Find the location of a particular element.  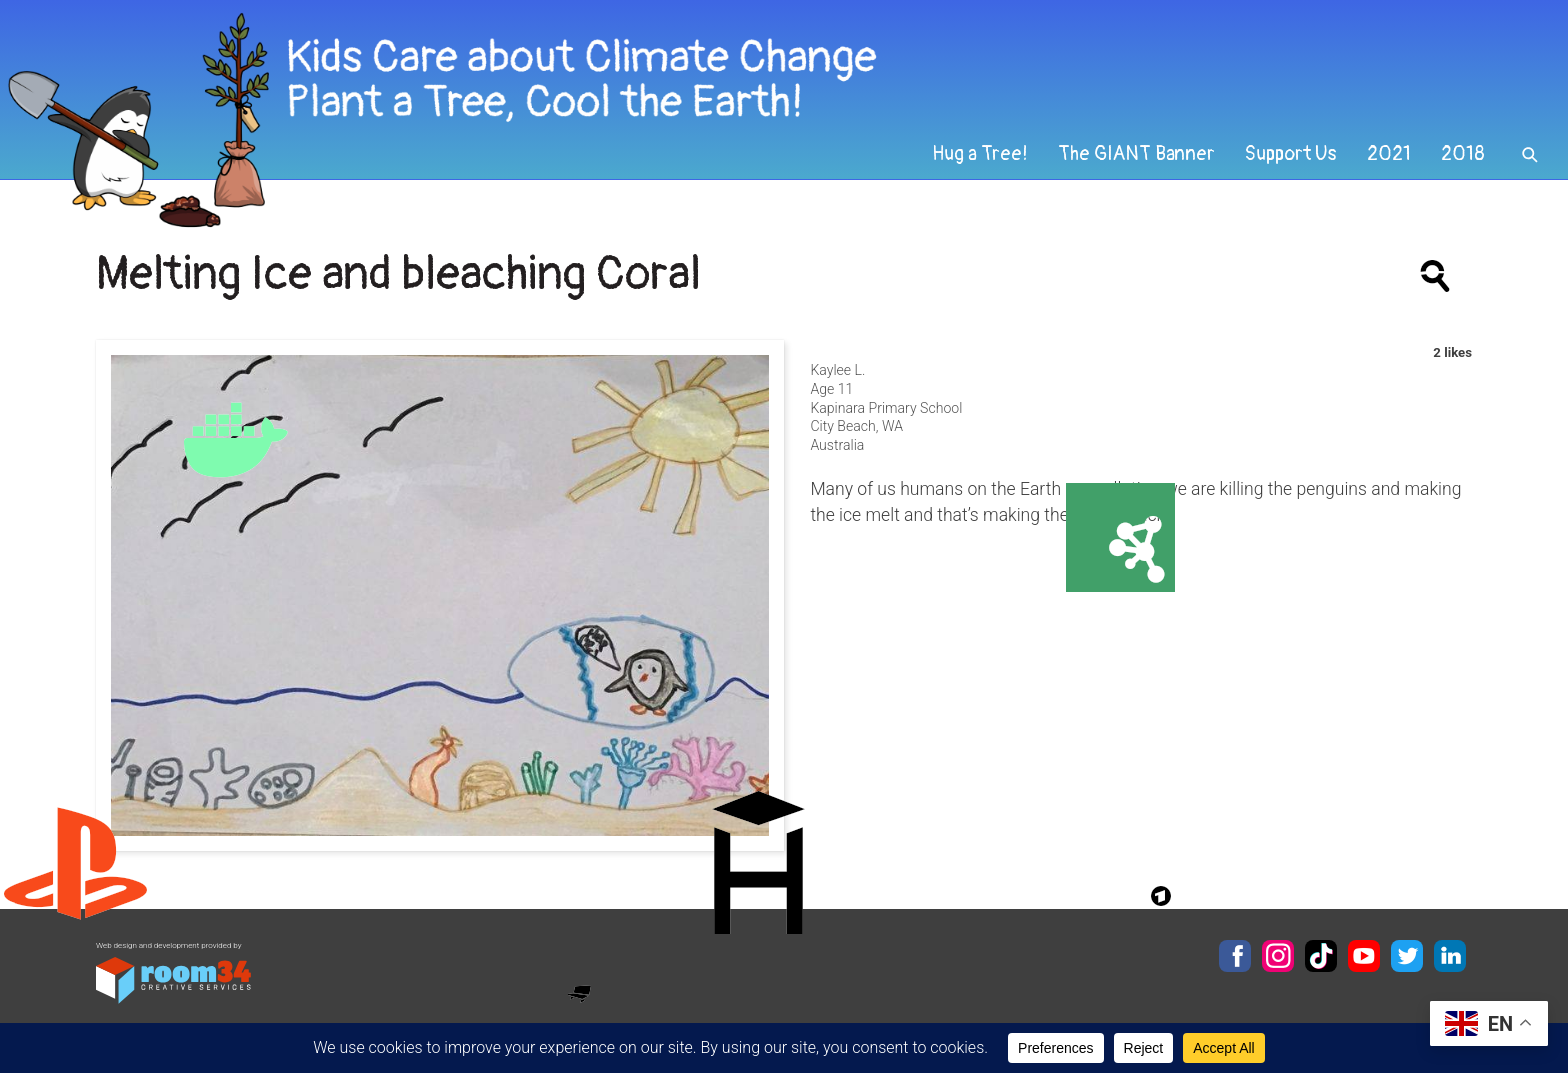

open Blockbench 3D modeling application is located at coordinates (579, 994).